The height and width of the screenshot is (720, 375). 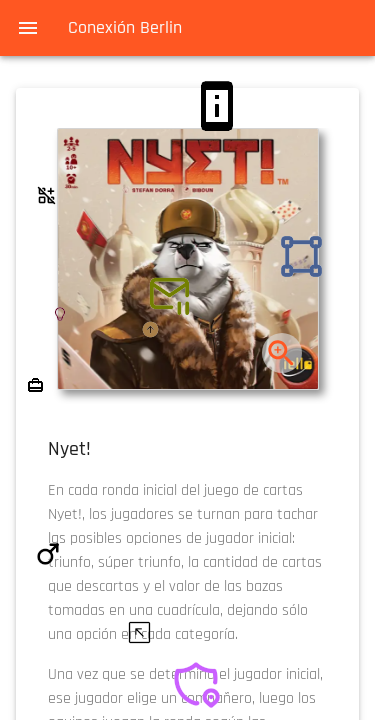 I want to click on navigate to the top-left or go back diagonally, so click(x=139, y=632).